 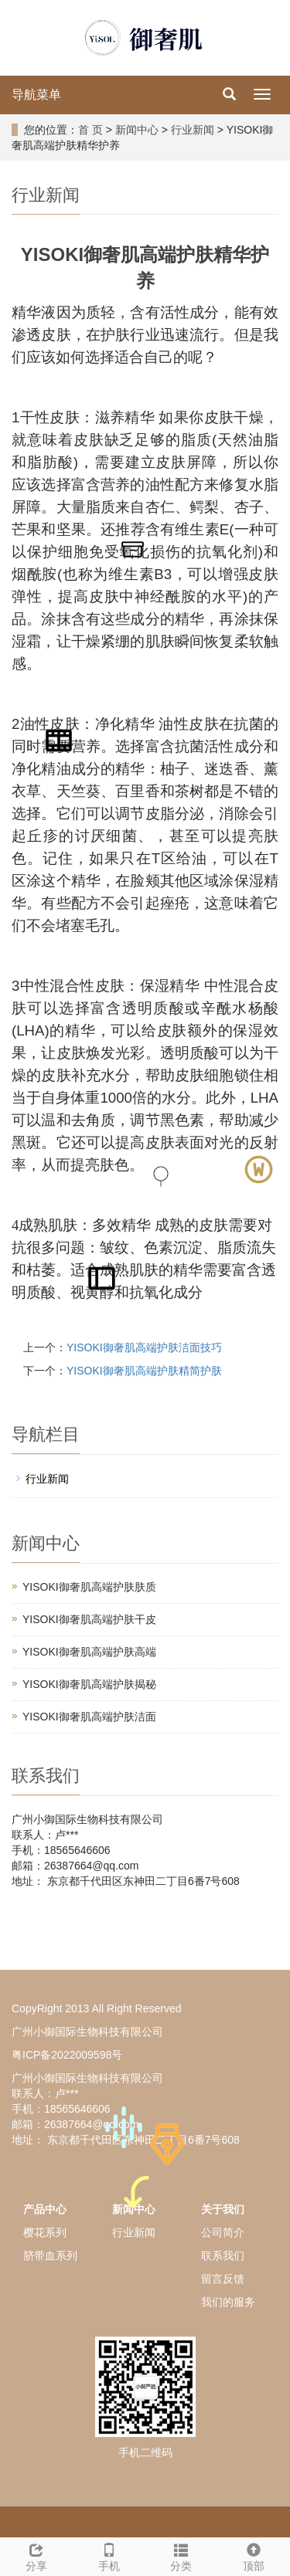 I want to click on go back and down in navigation, so click(x=136, y=2191).